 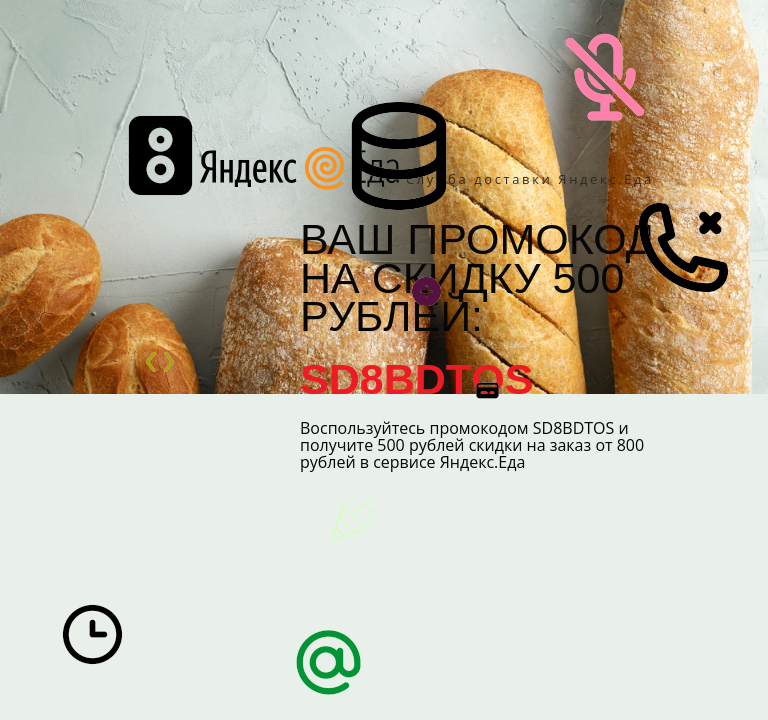 What do you see at coordinates (605, 77) in the screenshot?
I see `mute your microphone` at bounding box center [605, 77].